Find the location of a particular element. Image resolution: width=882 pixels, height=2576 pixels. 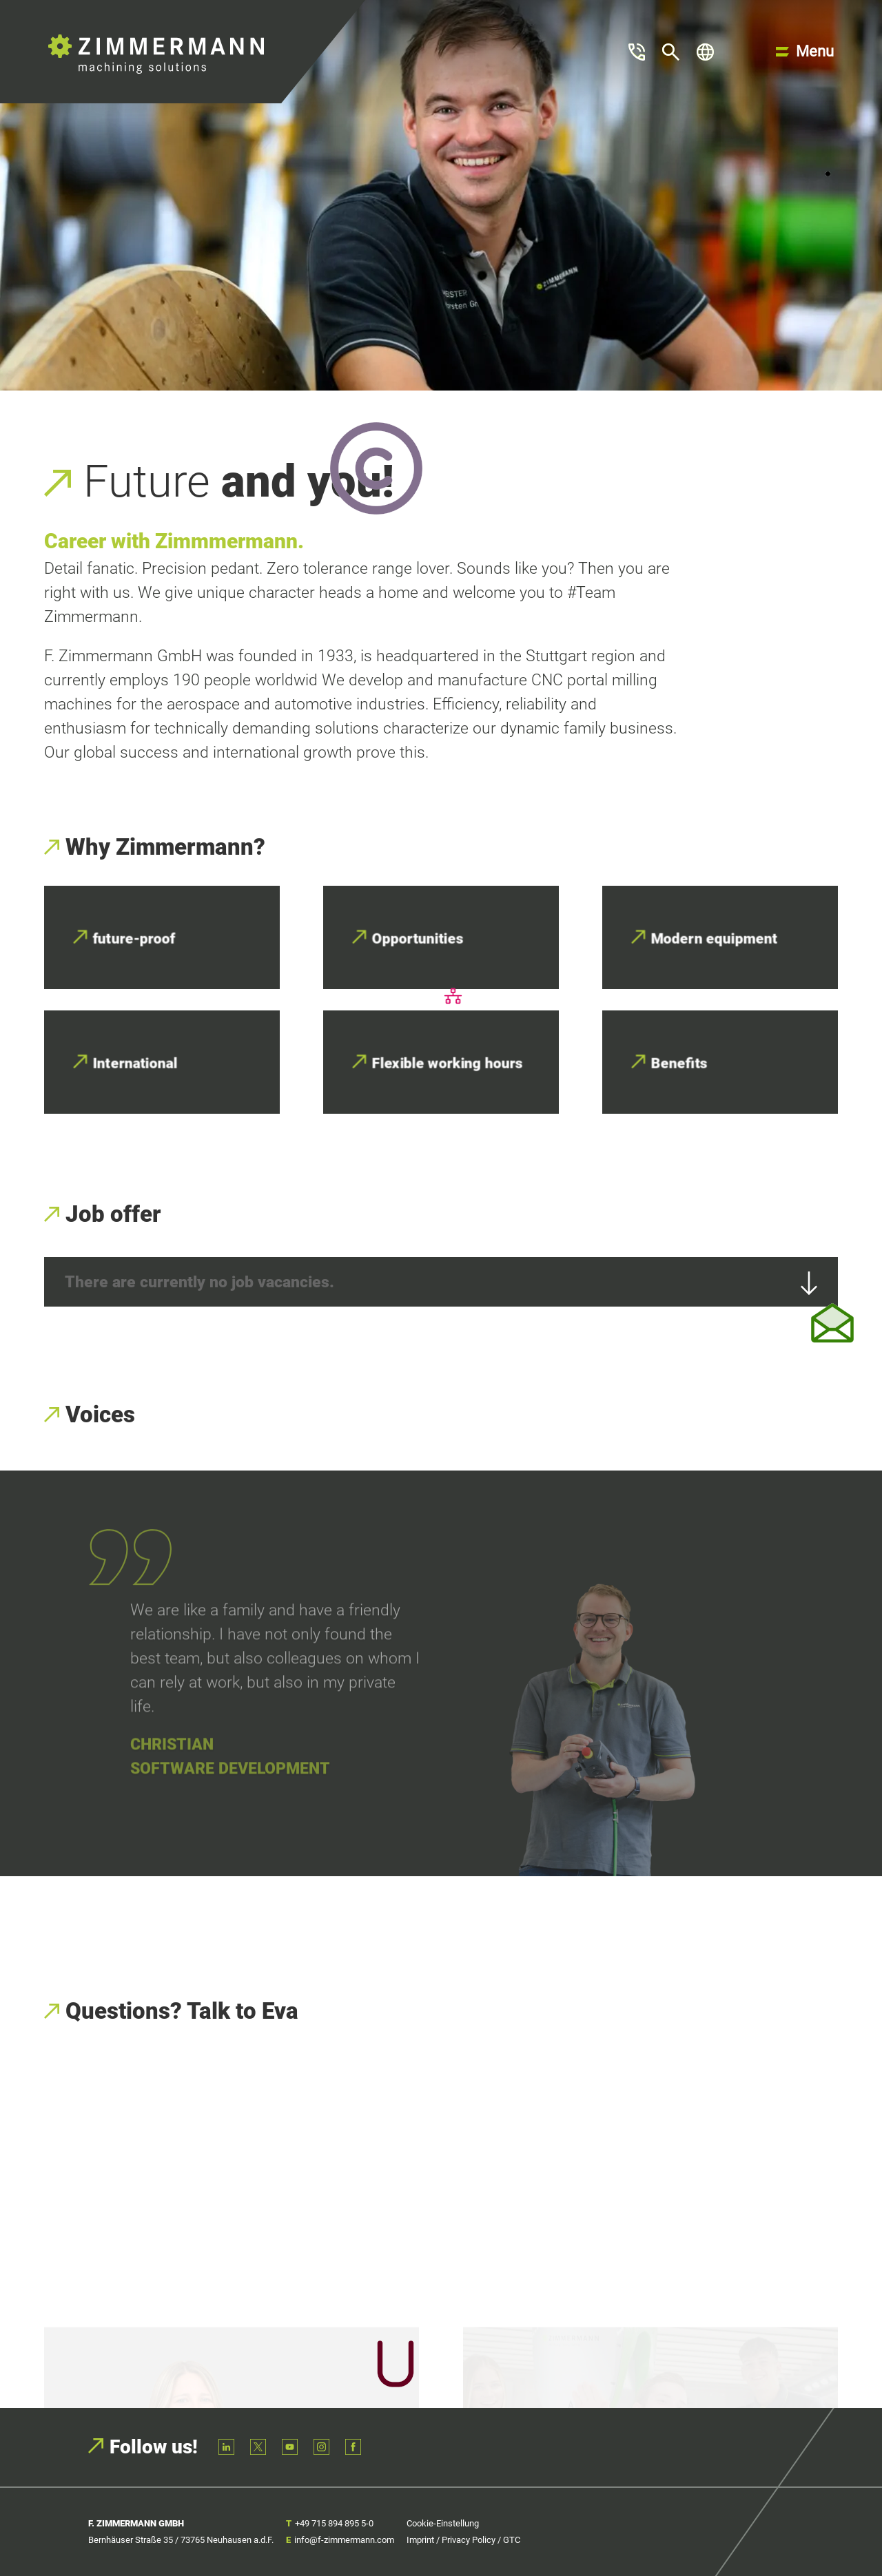

represents the letter U in text or keyboard input is located at coordinates (396, 2364).